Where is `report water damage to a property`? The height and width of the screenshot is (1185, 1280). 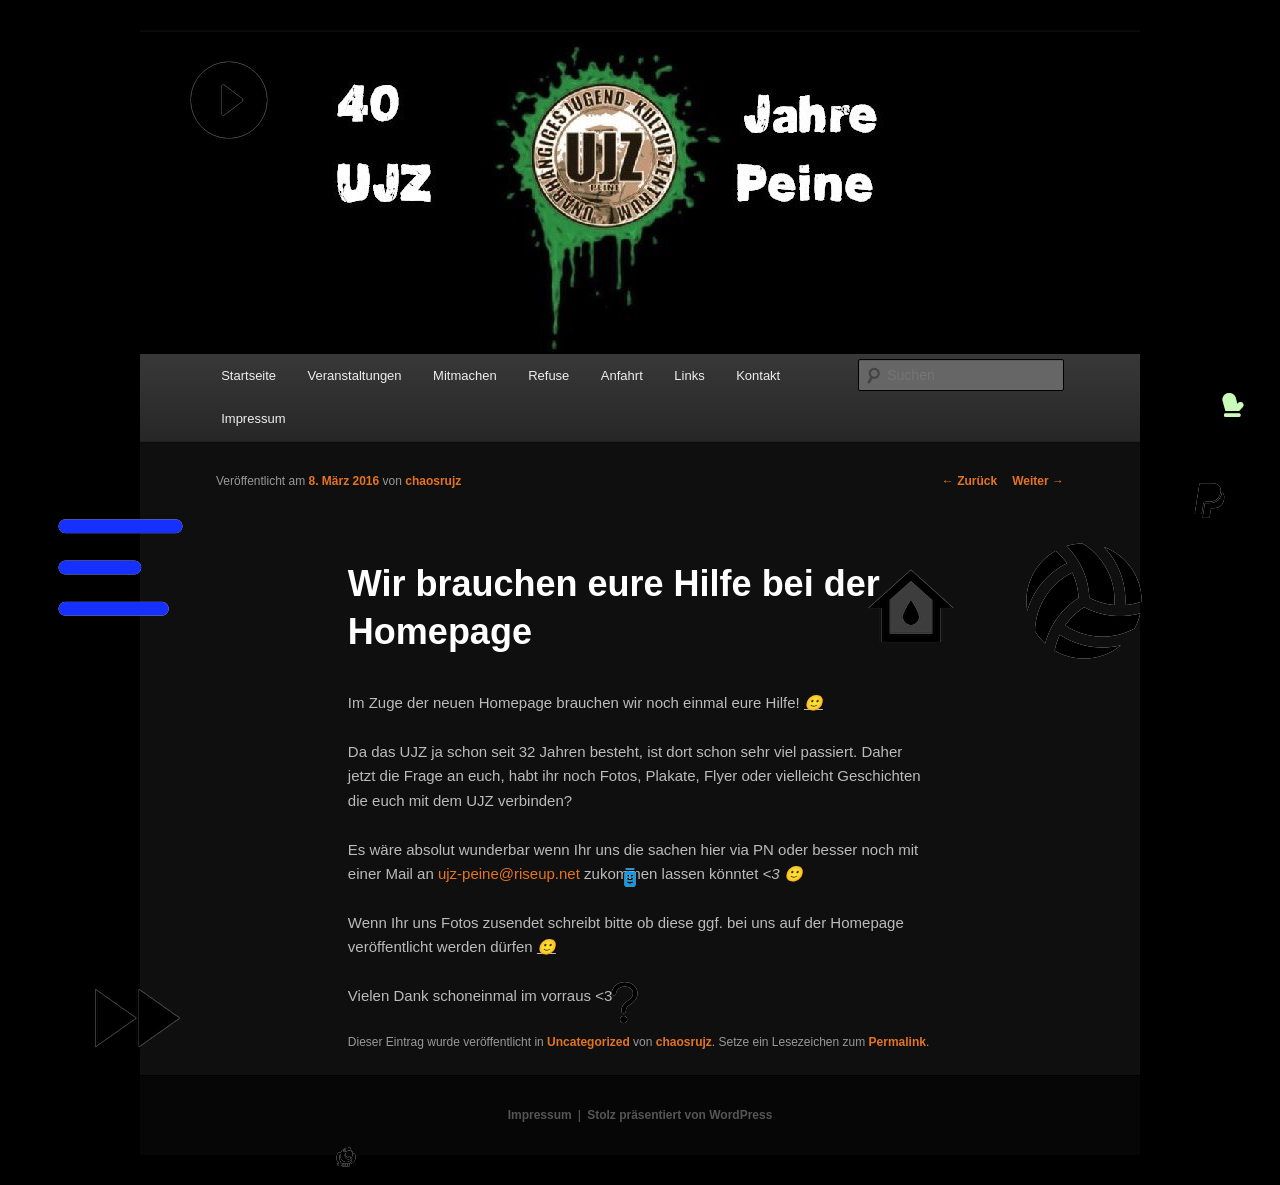 report water damage to a property is located at coordinates (911, 608).